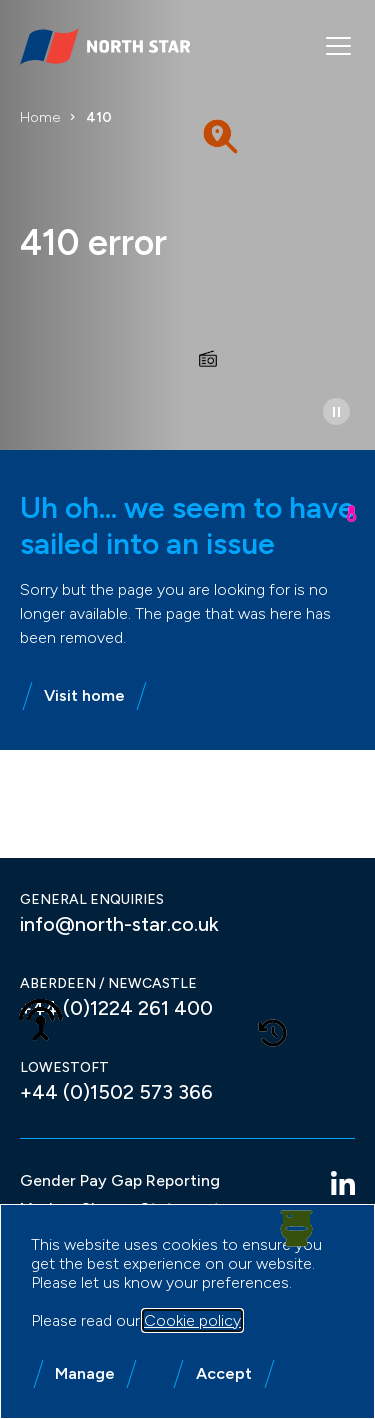  I want to click on open radio or audio streaming, so click(208, 360).